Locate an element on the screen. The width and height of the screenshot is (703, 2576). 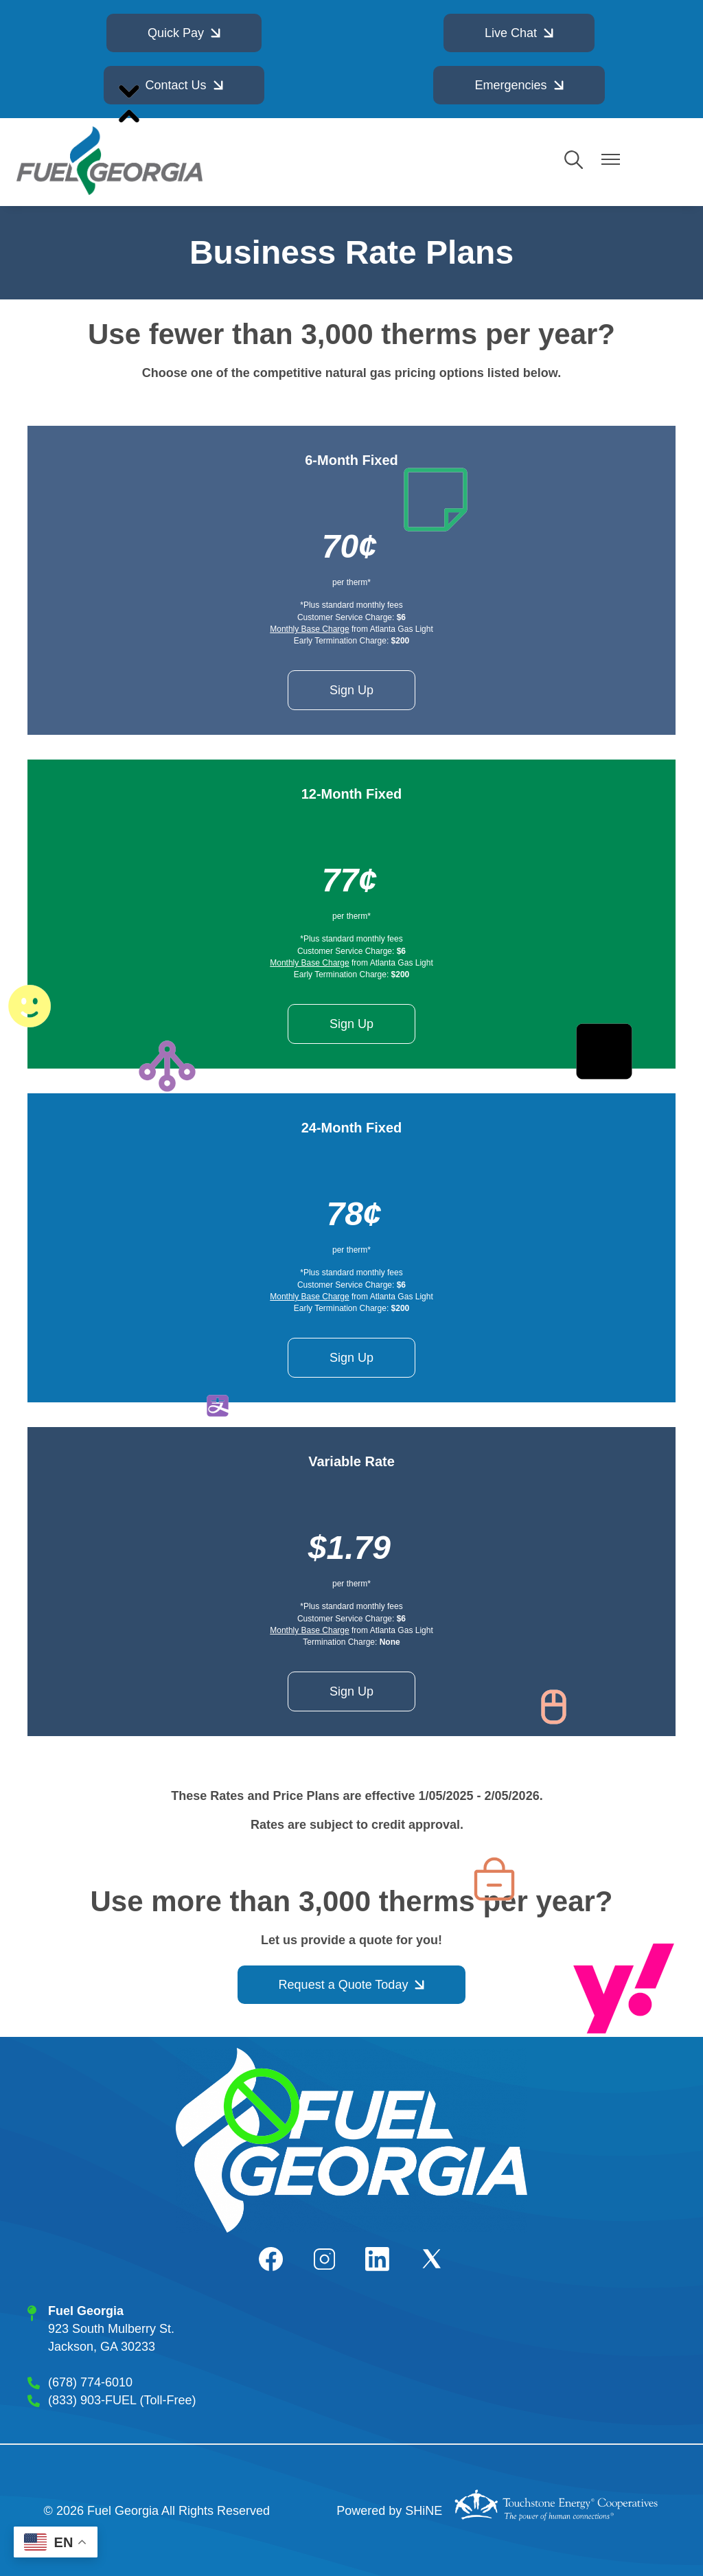
indicates mouse input device connected is located at coordinates (553, 1707).